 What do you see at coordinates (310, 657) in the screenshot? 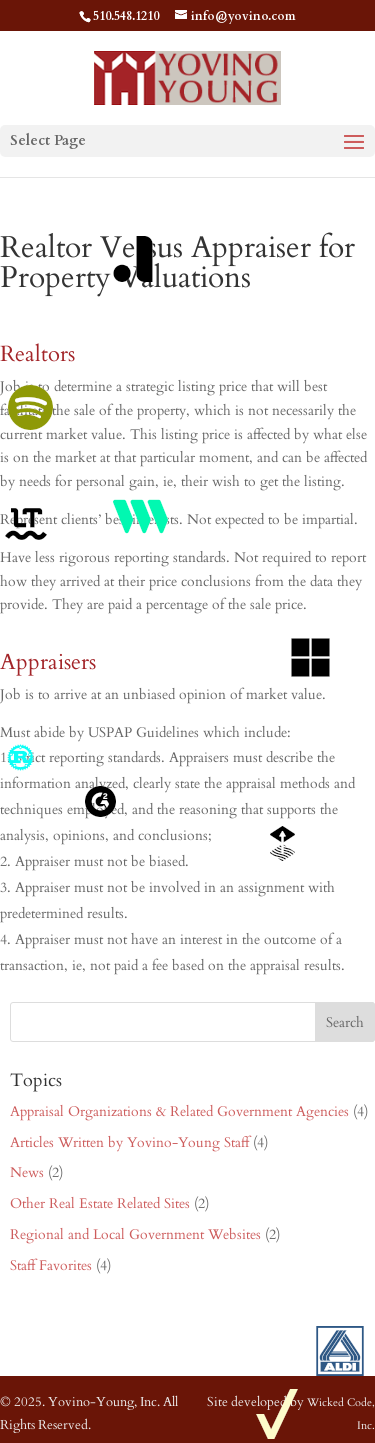
I see `sign in with microsoft account` at bounding box center [310, 657].